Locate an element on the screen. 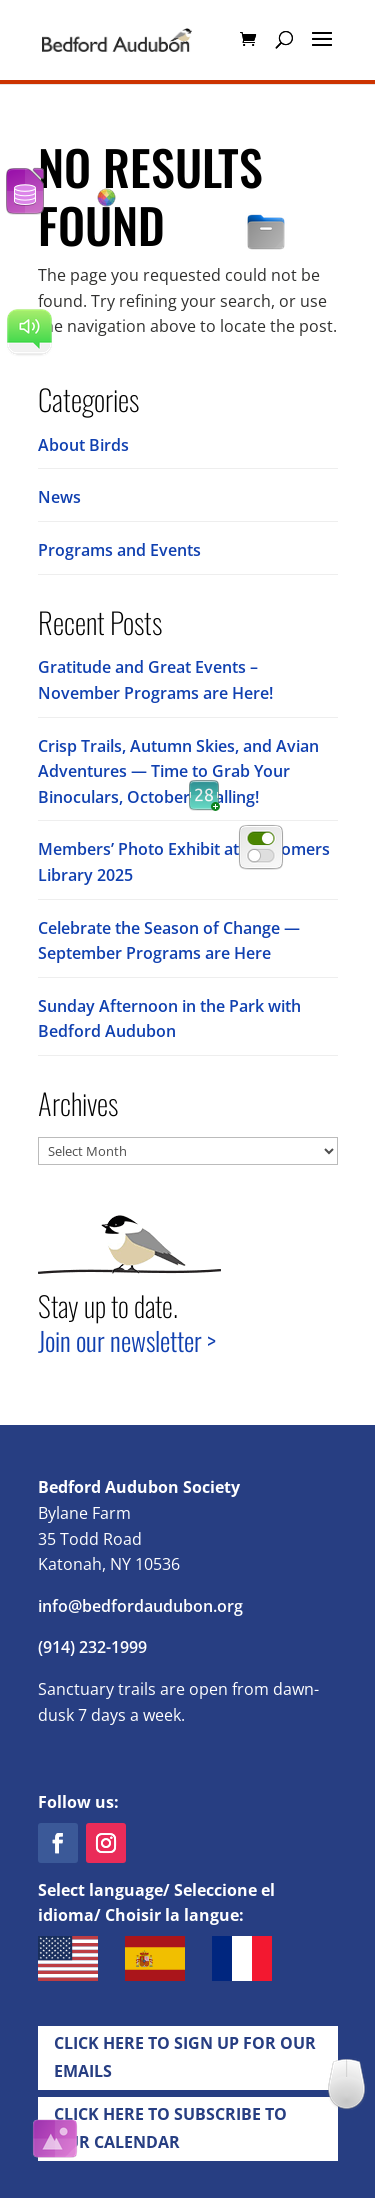  open system tweaks or settings customization is located at coordinates (261, 847).